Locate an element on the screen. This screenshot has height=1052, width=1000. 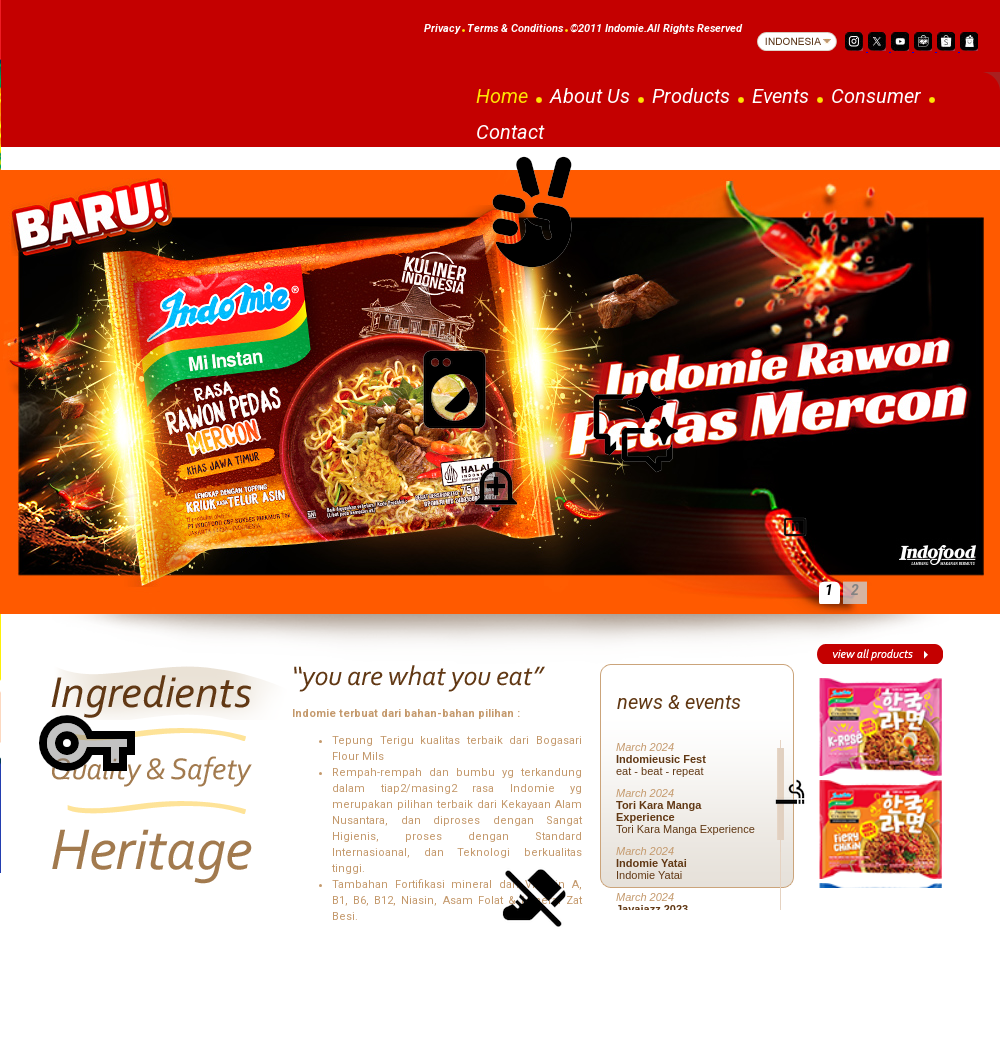
send a peace sign or friendly gesture is located at coordinates (532, 212).